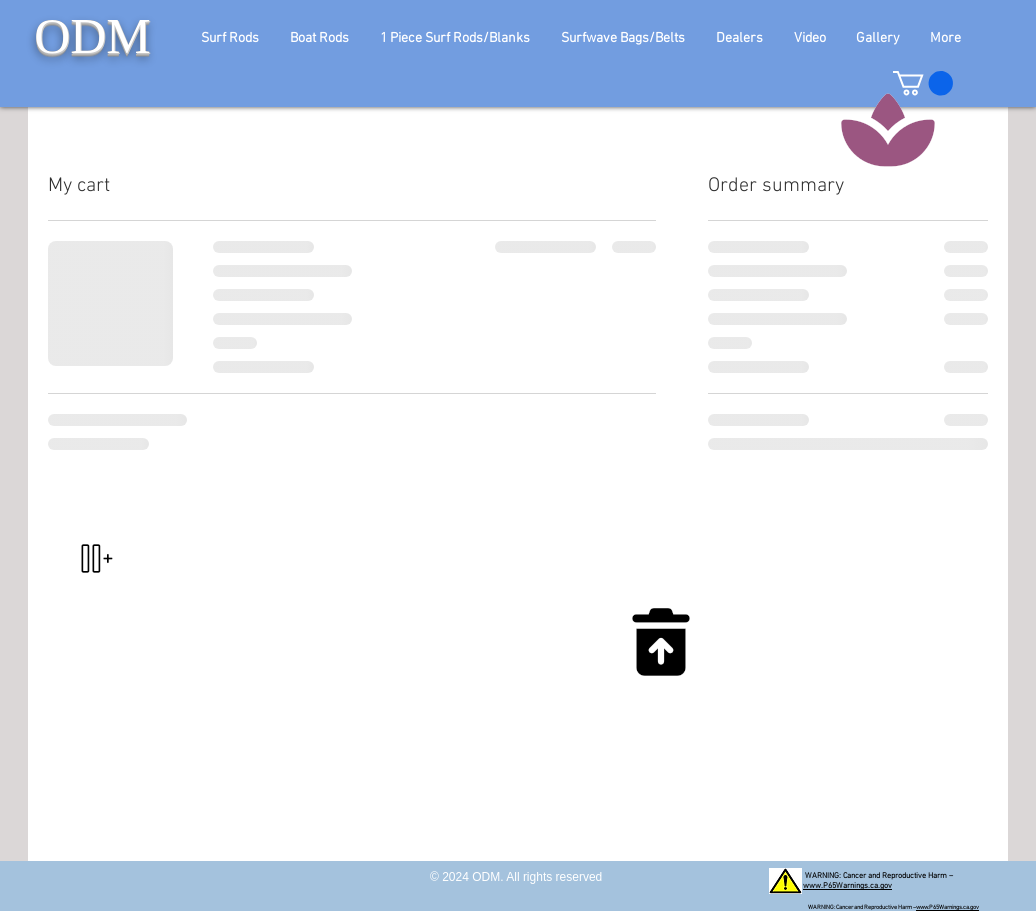 The image size is (1036, 911). What do you see at coordinates (661, 643) in the screenshot?
I see `restore item from trash` at bounding box center [661, 643].